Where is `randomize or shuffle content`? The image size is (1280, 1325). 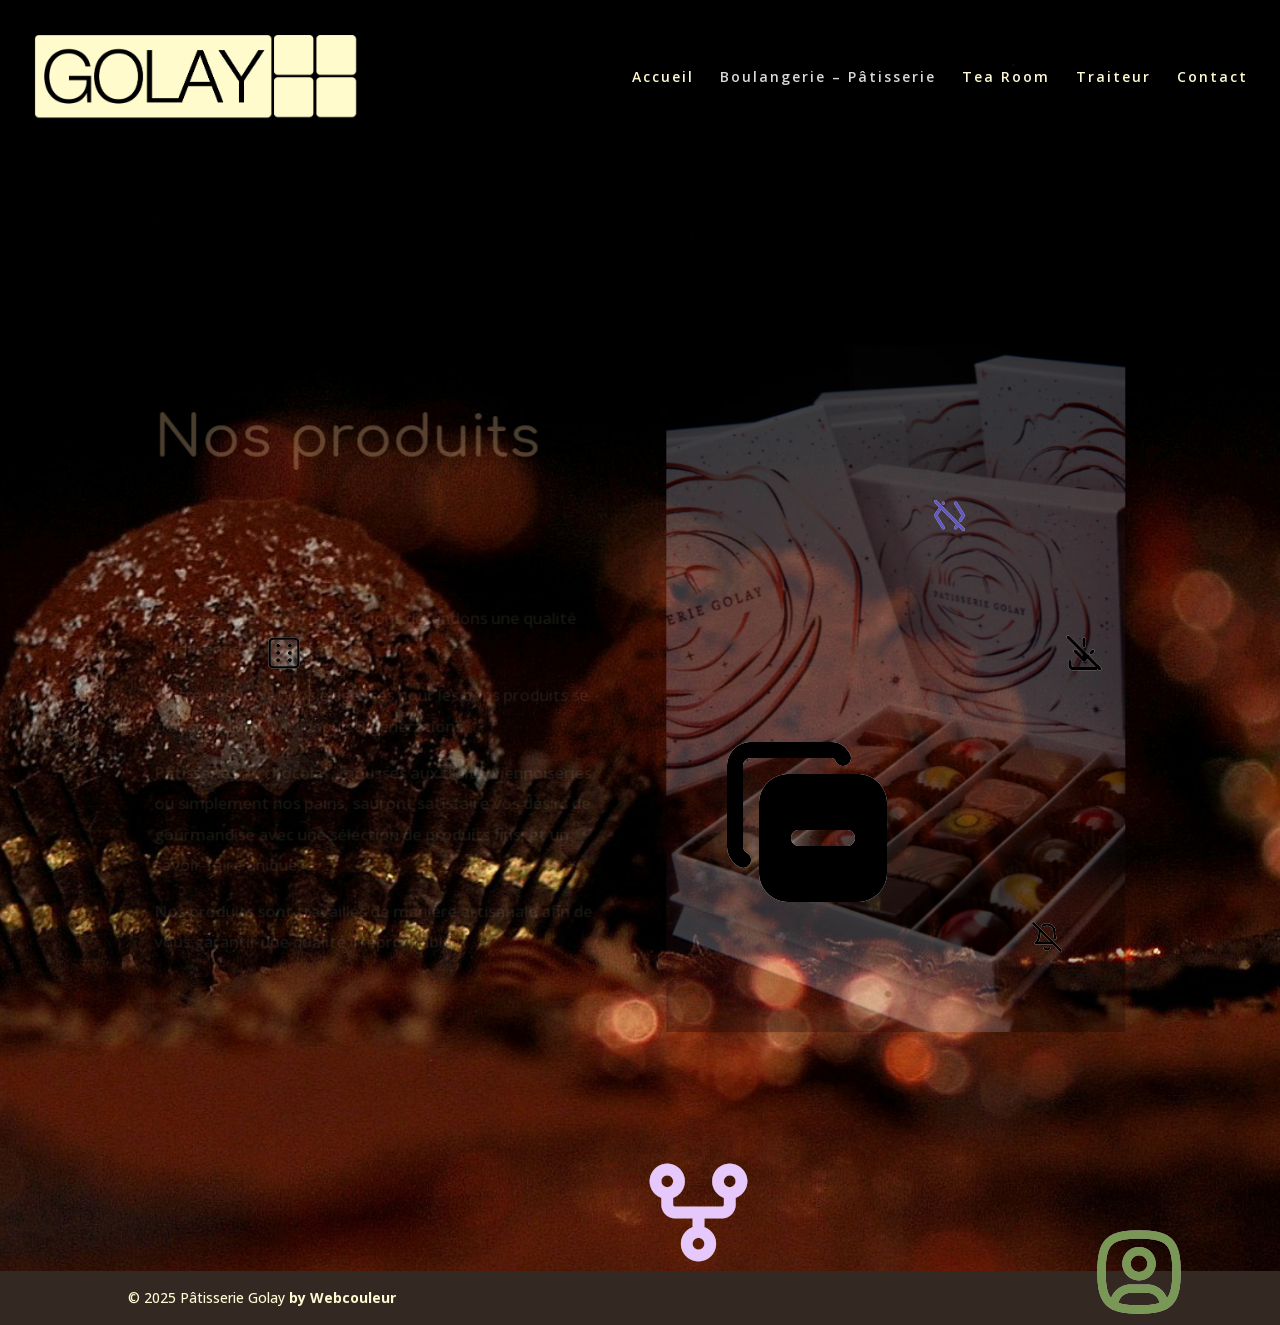 randomize or shuffle content is located at coordinates (284, 653).